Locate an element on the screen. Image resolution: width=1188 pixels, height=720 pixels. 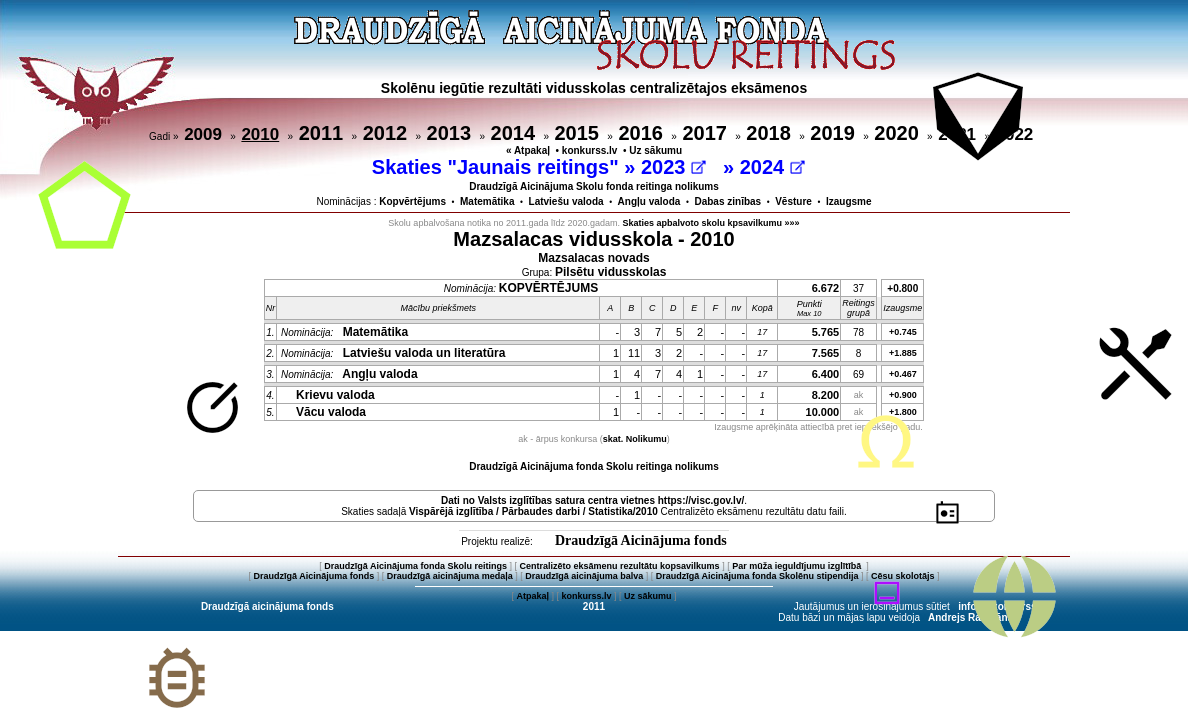
insert omega symbol in text editor is located at coordinates (886, 443).